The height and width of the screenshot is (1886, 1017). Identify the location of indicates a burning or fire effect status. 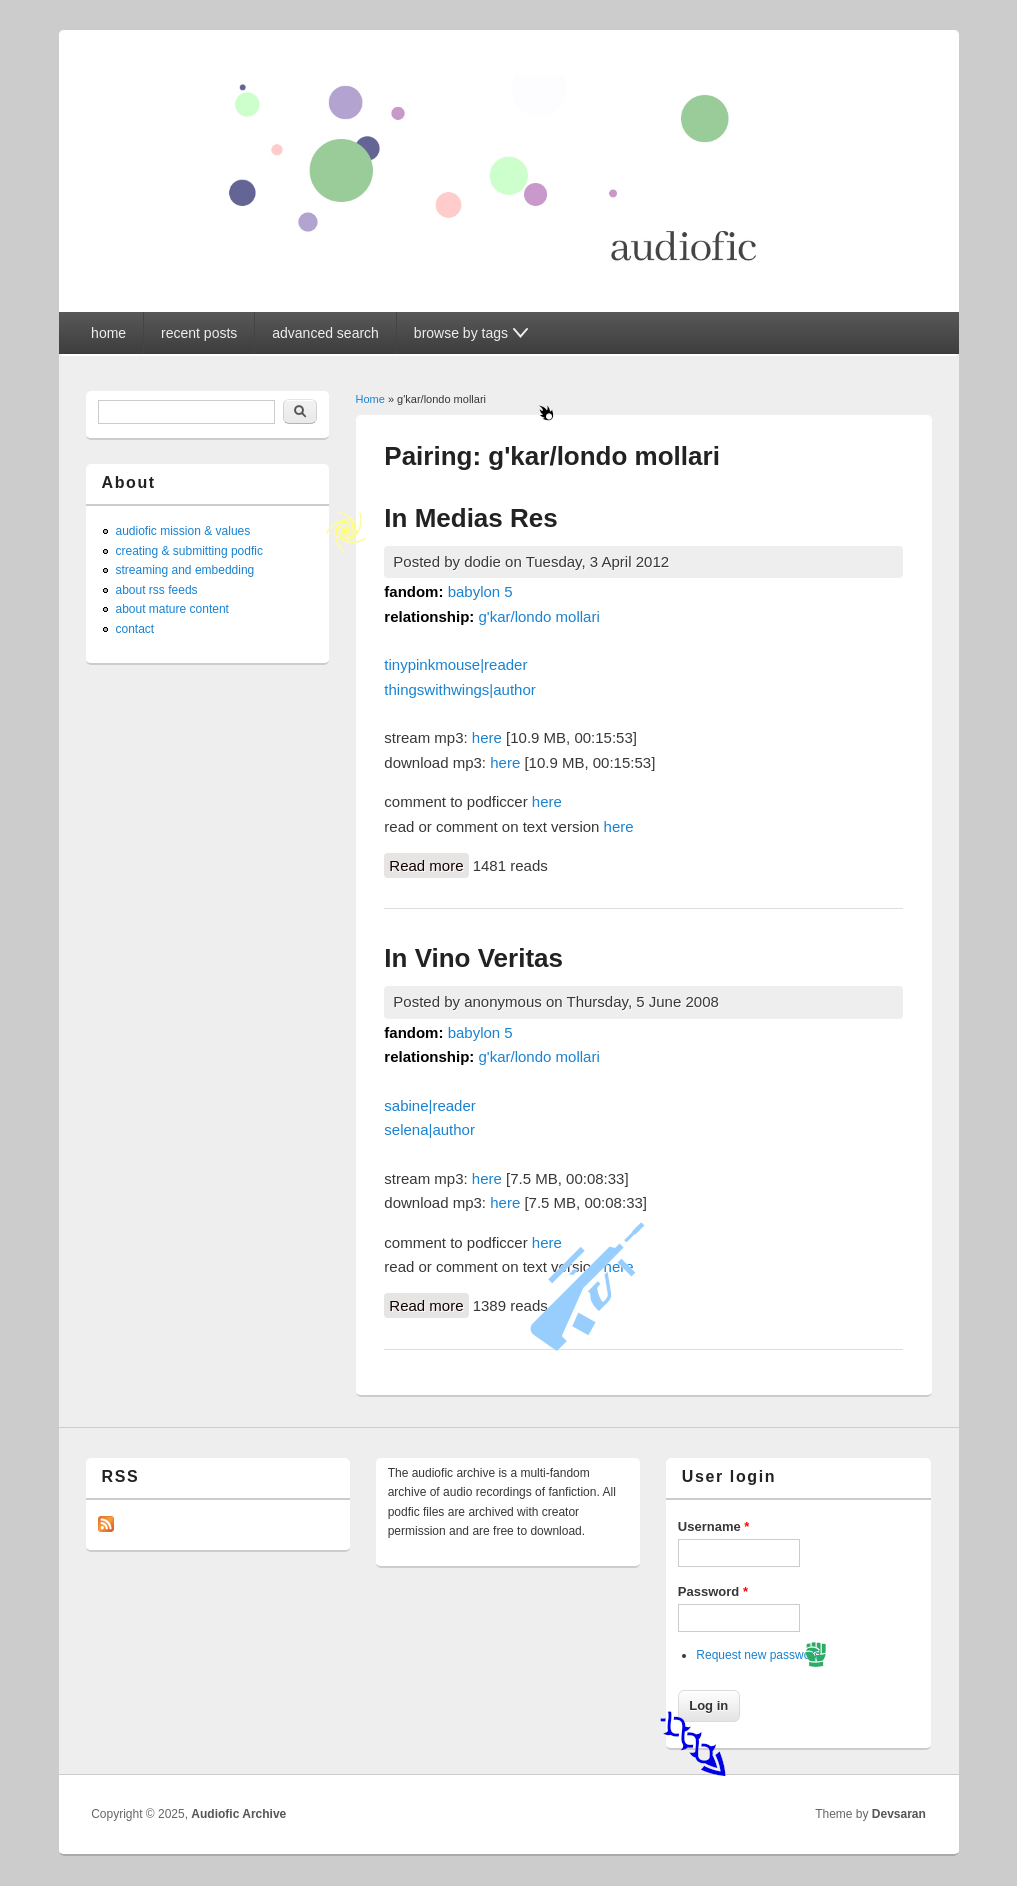
(545, 412).